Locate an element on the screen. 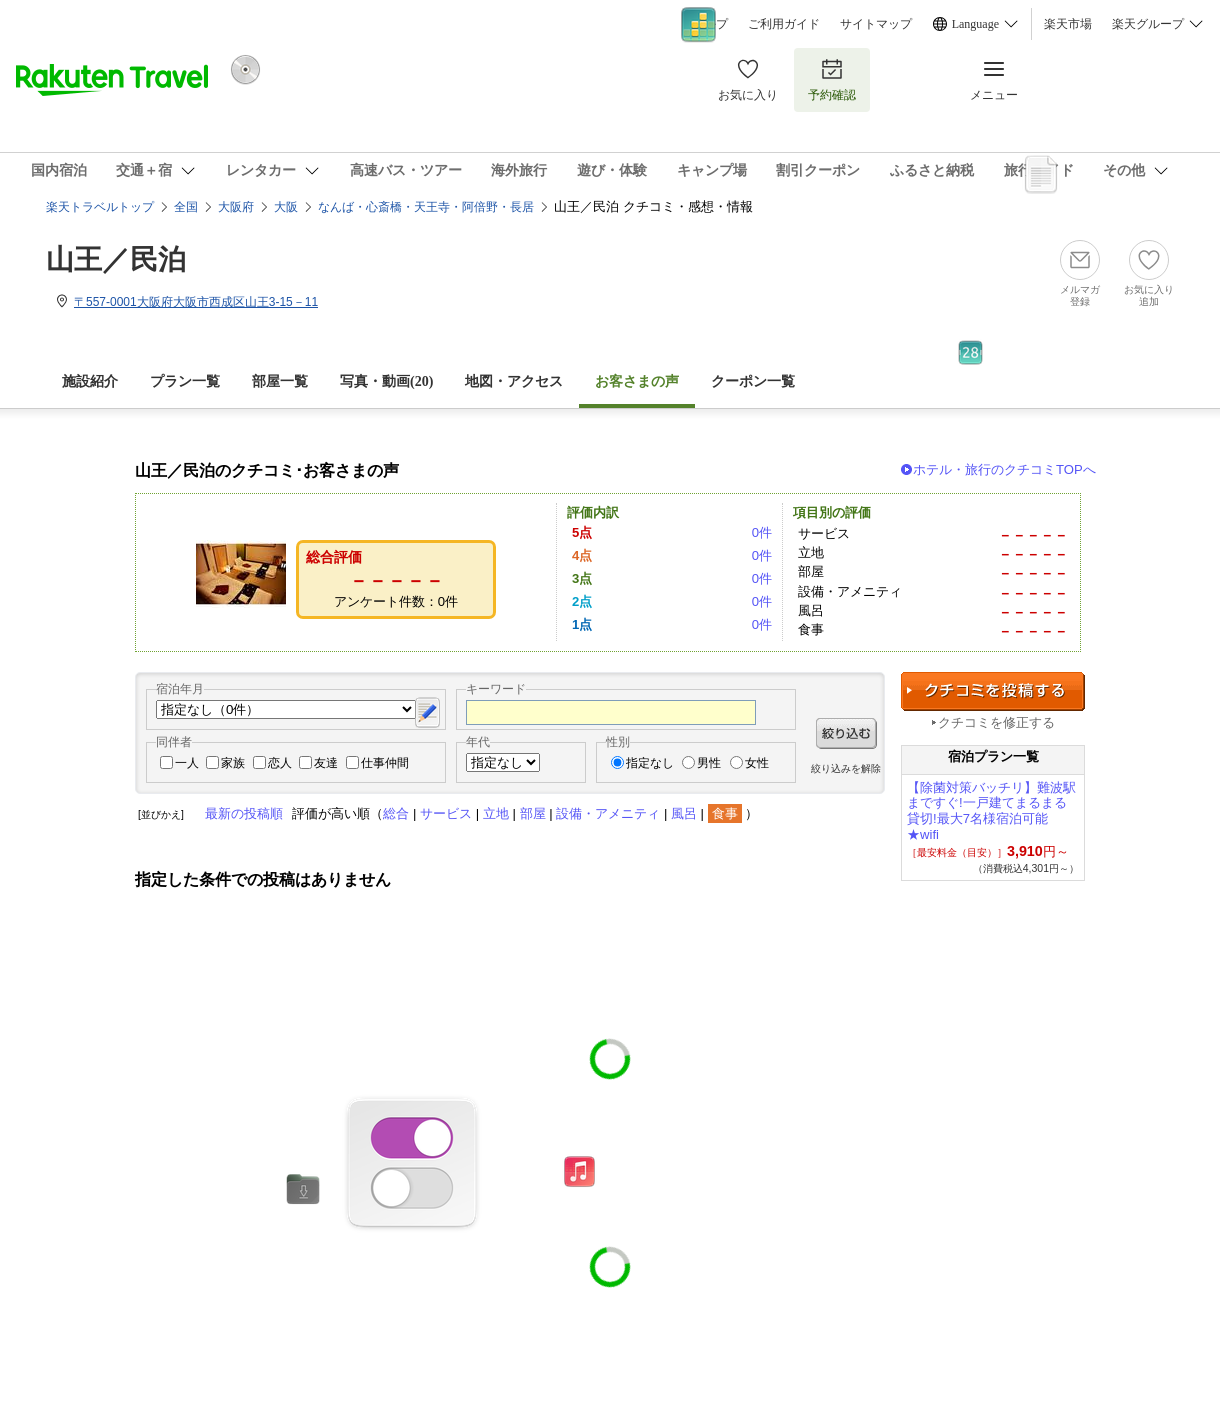  open the calendar app is located at coordinates (970, 352).